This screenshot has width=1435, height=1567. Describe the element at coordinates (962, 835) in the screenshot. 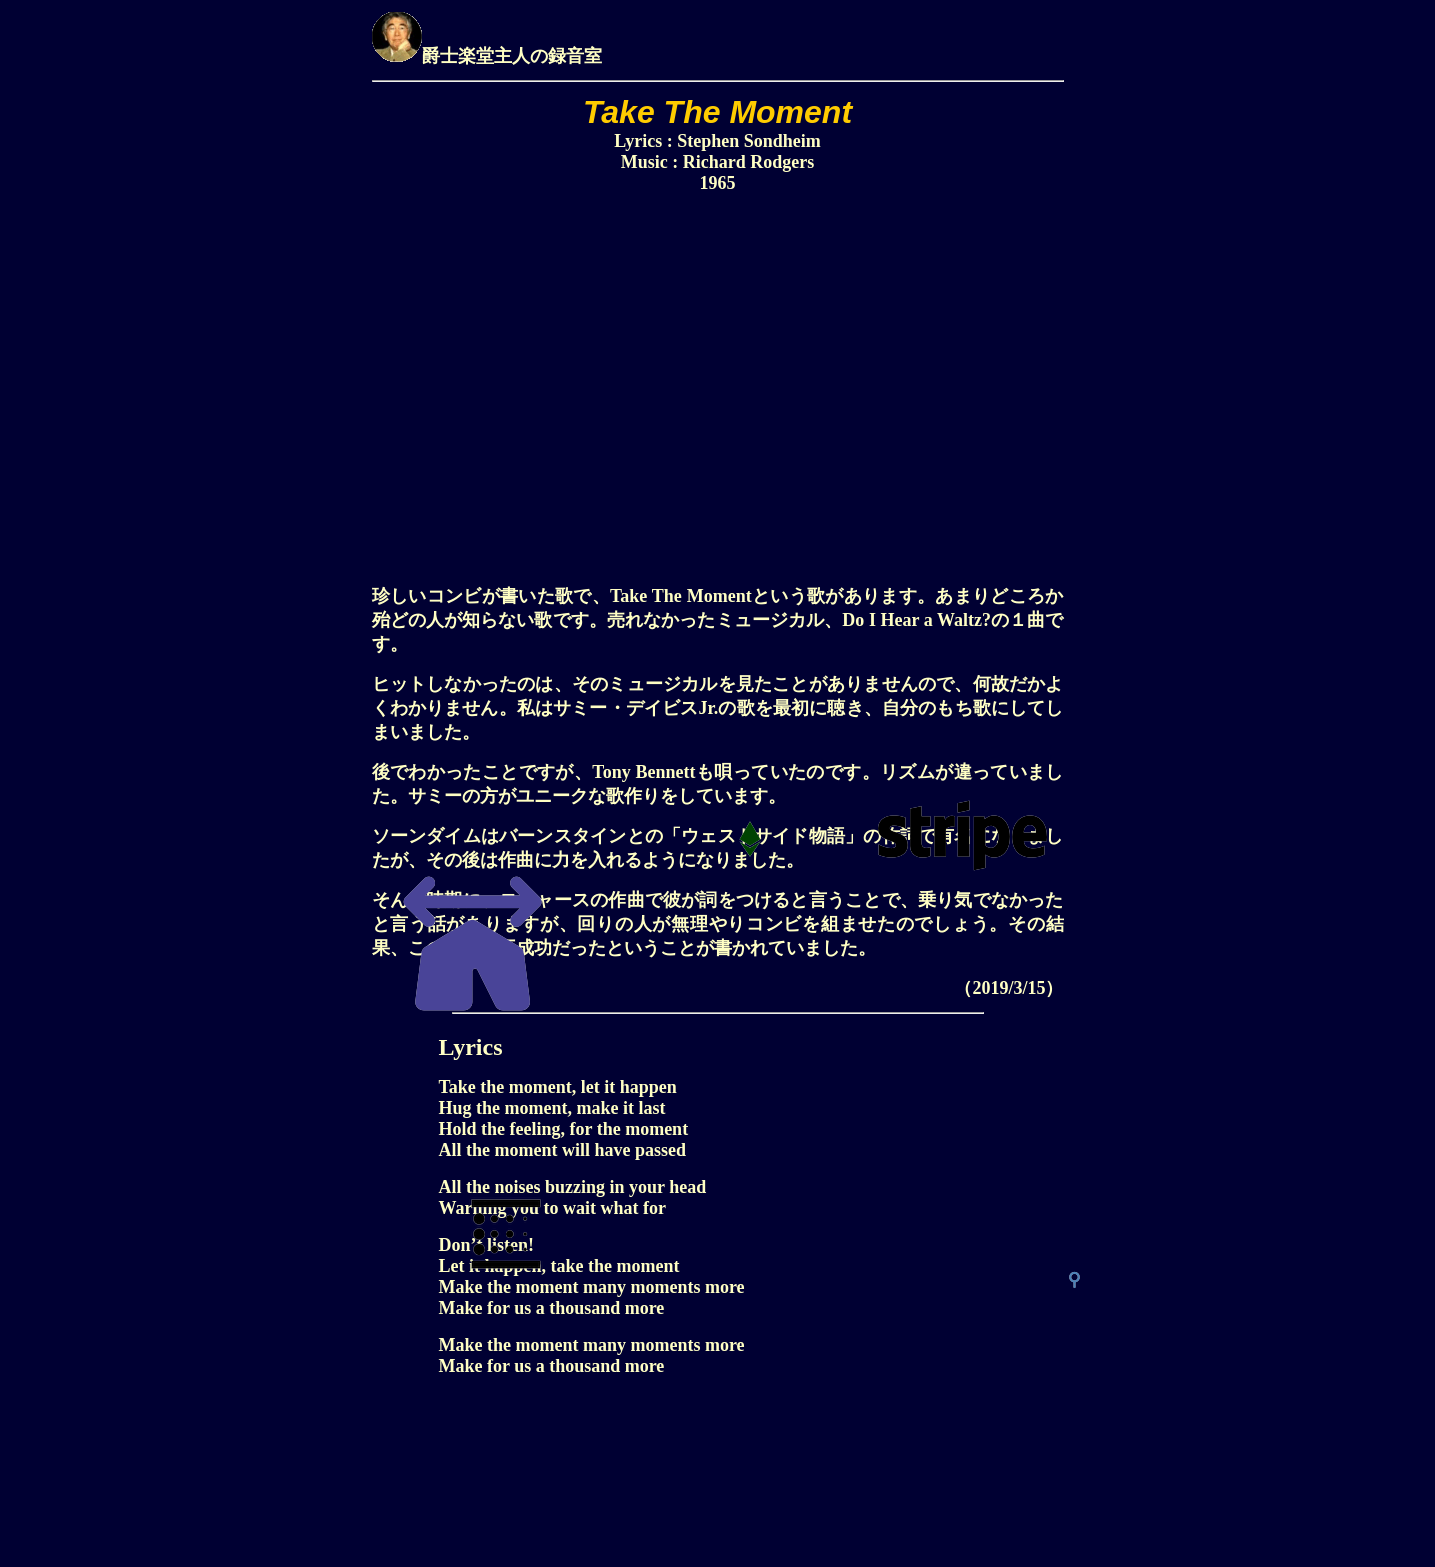

I see `Stripe payment integration` at that location.